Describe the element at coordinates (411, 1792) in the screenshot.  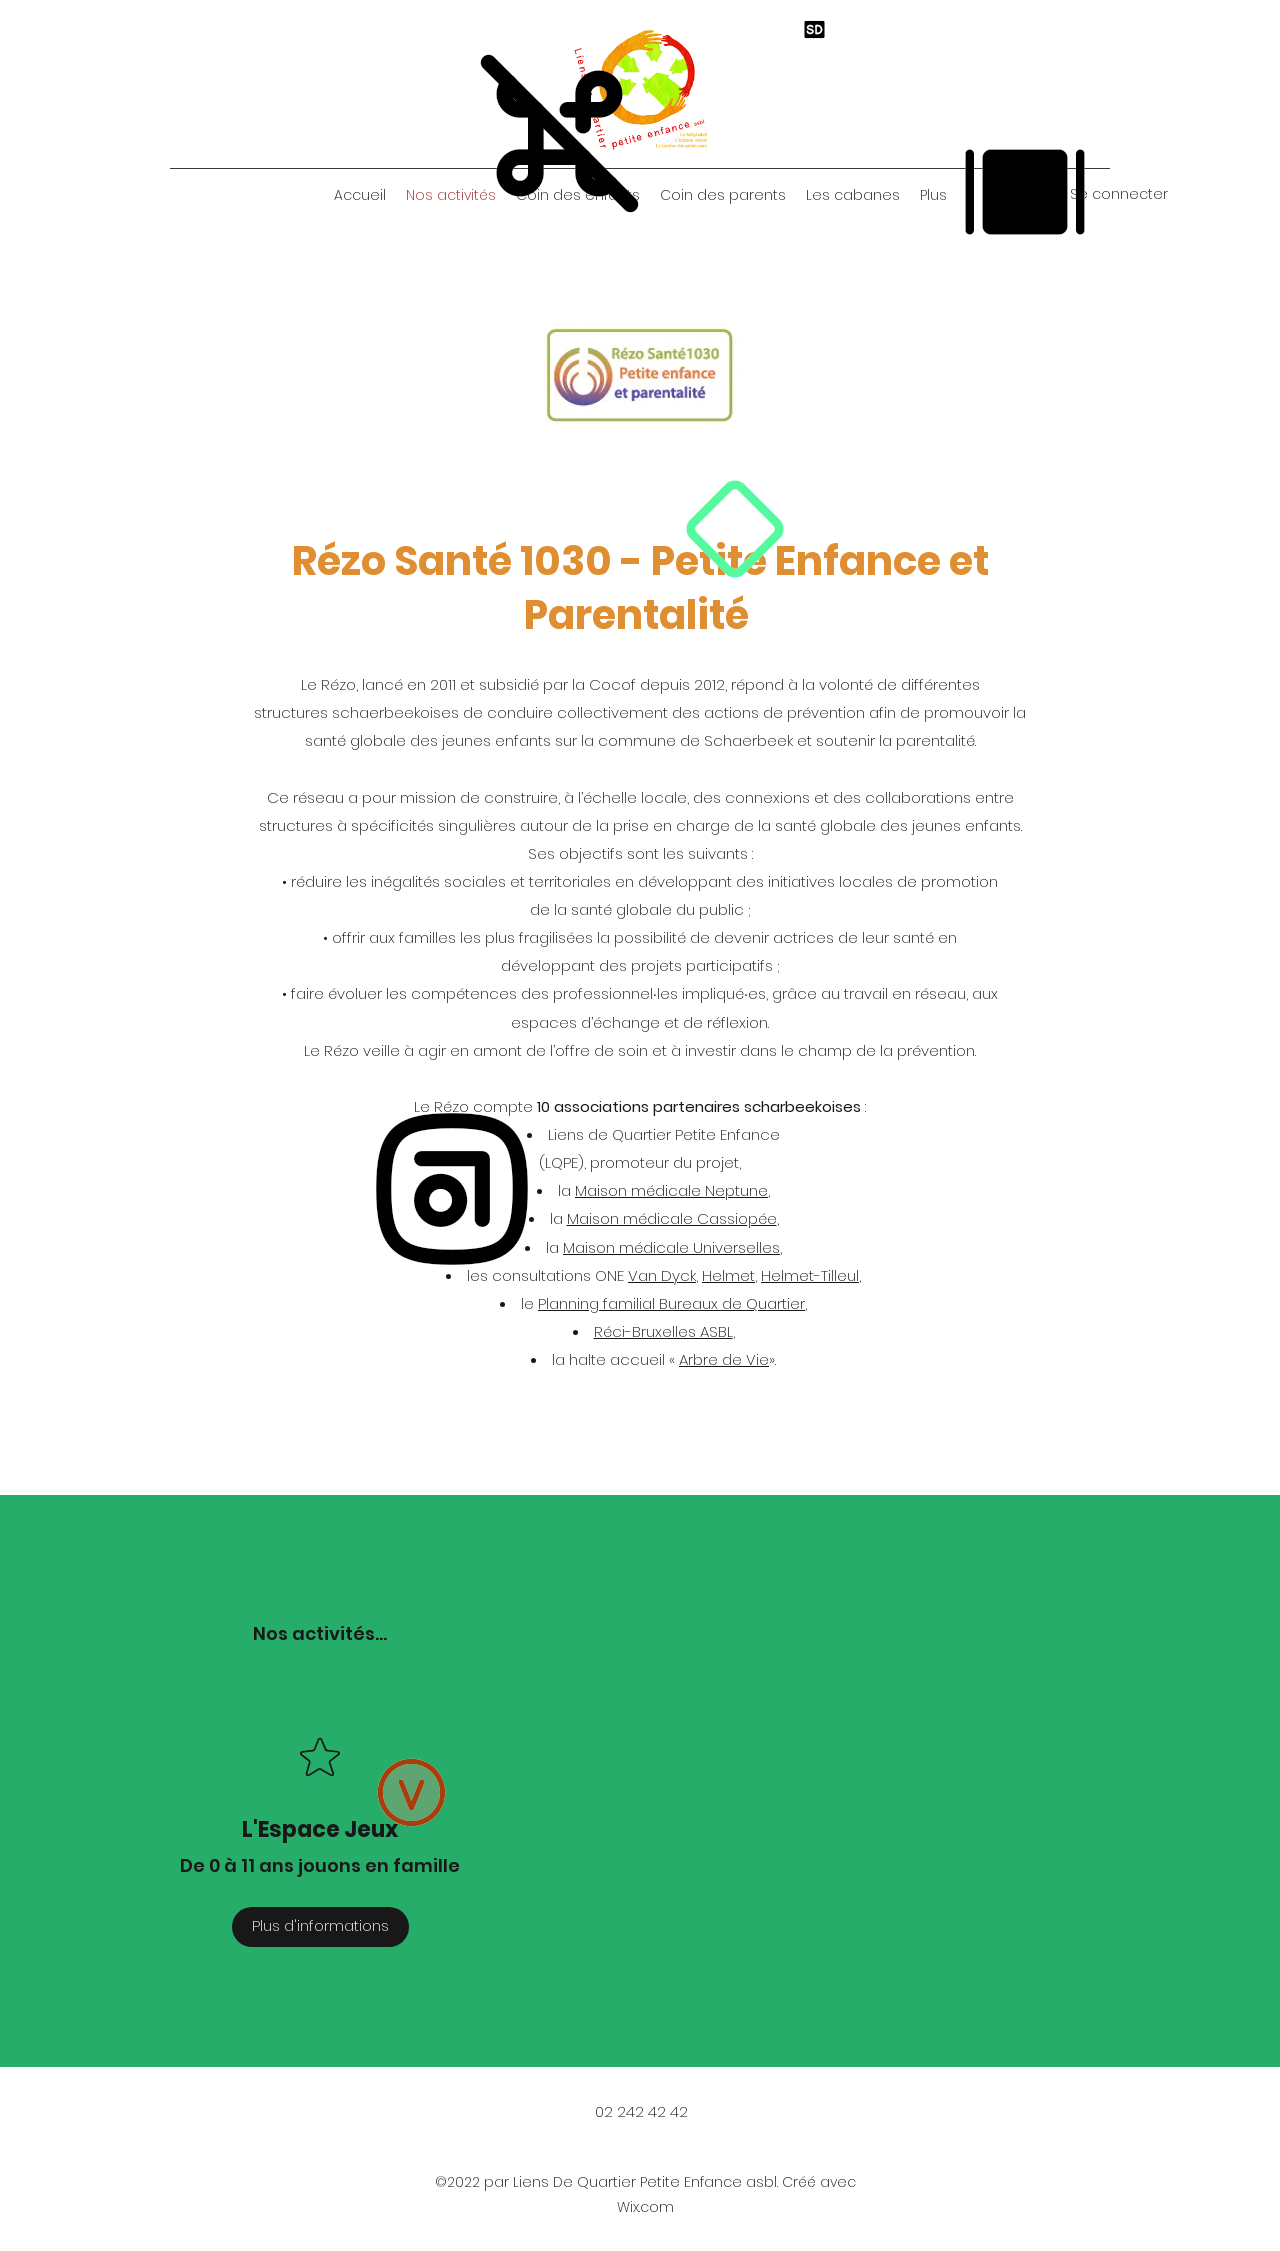
I see `indicates an item or option labeled "V"` at that location.